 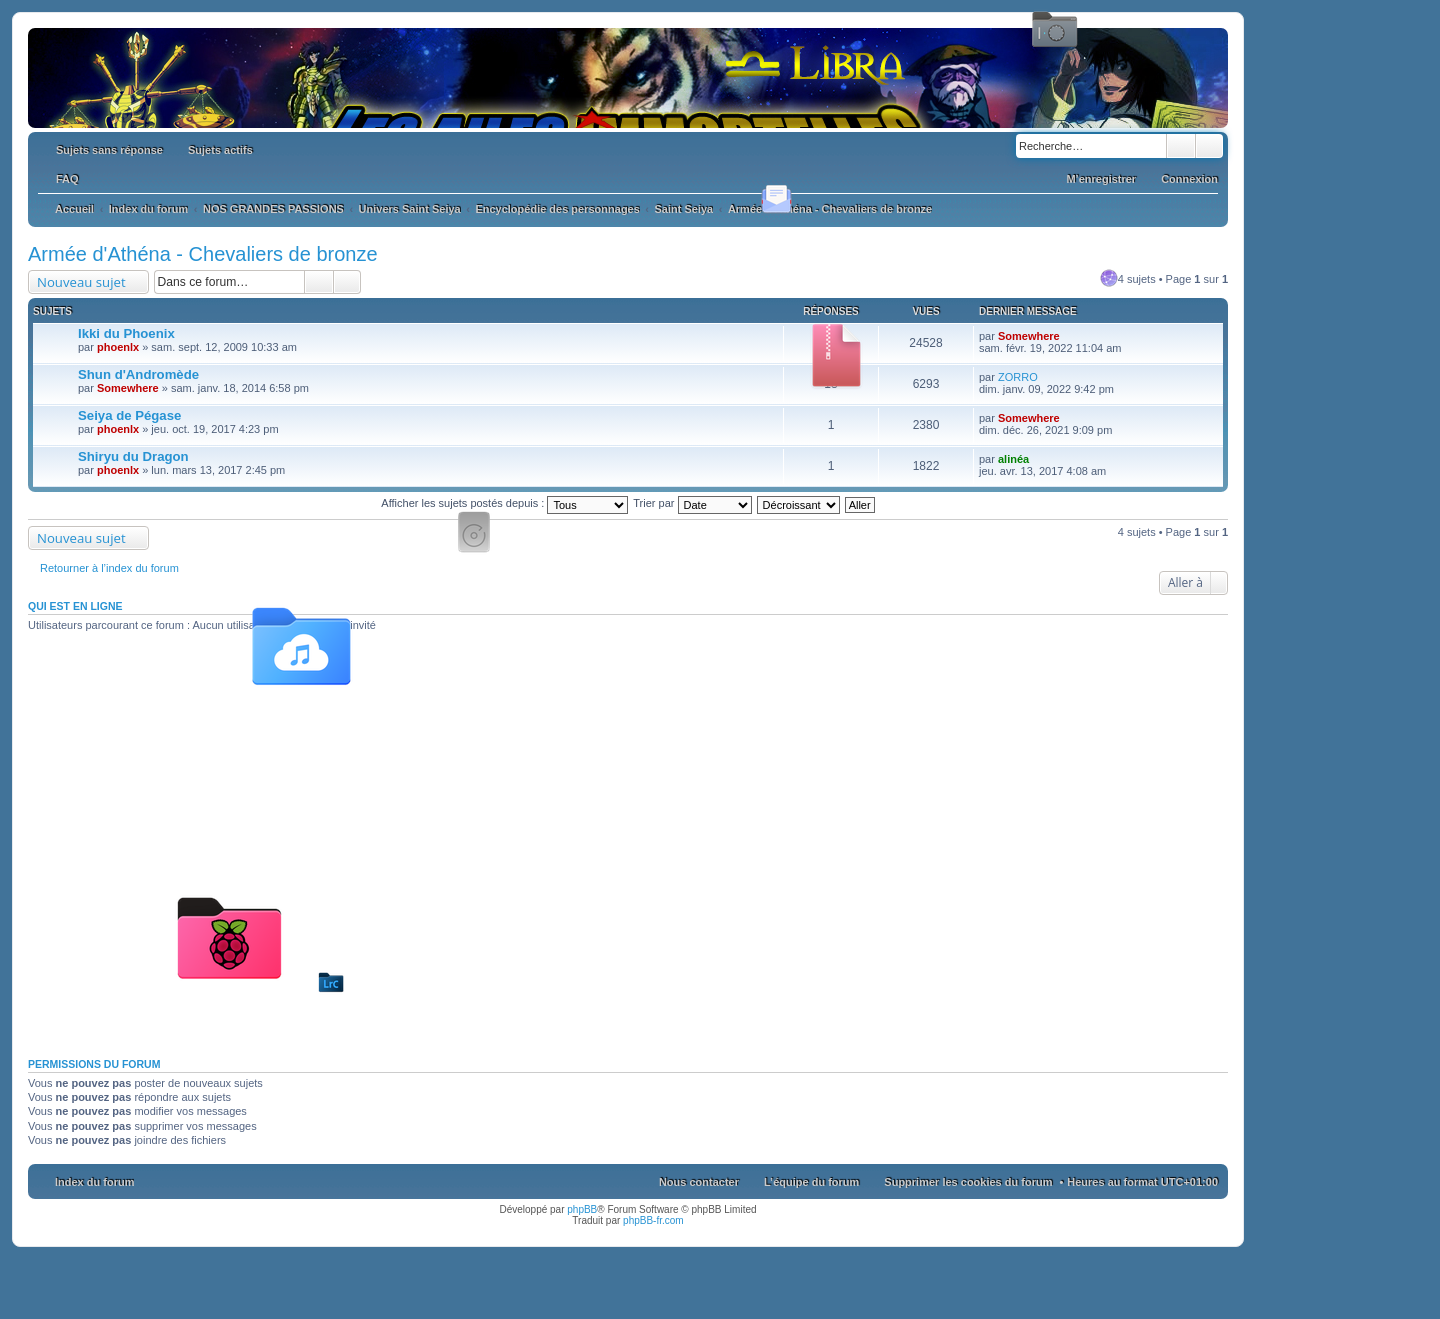 What do you see at coordinates (1109, 278) in the screenshot?
I see `access network workgroup or shared resources` at bounding box center [1109, 278].